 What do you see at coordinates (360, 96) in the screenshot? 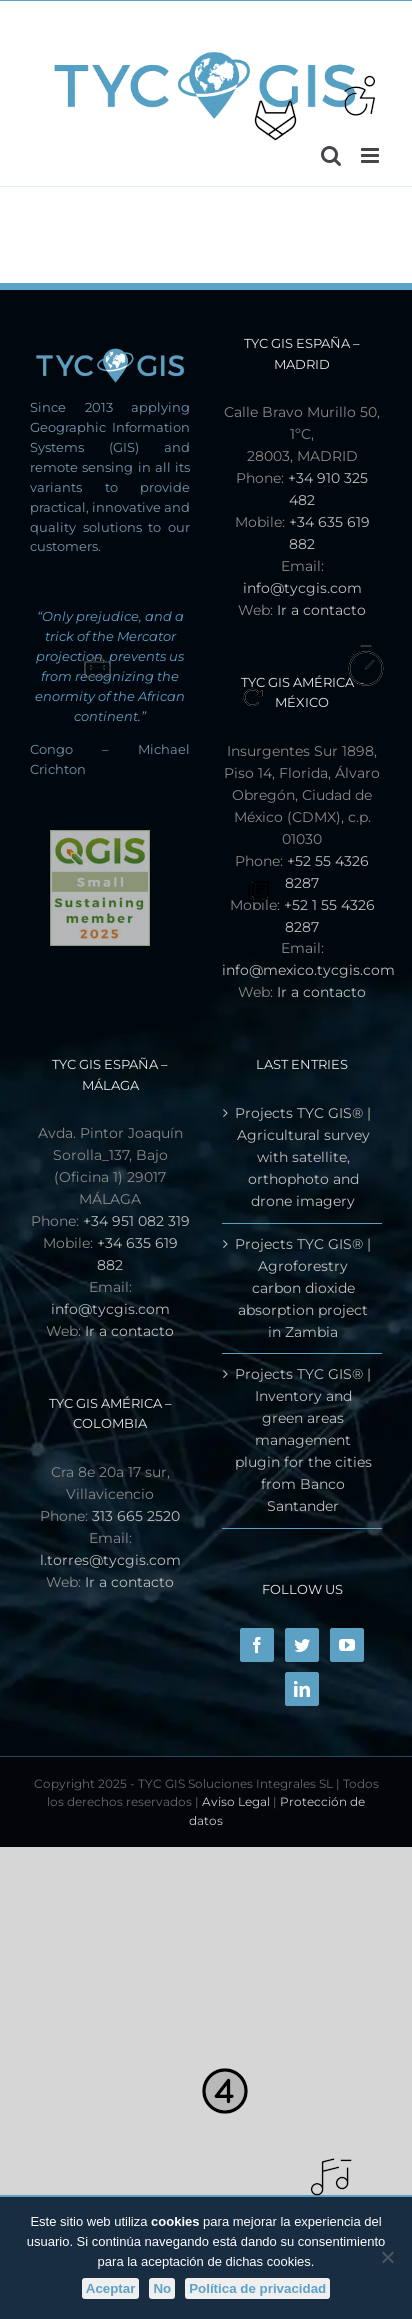
I see `indicates wheelchair accessible route or facility` at bounding box center [360, 96].